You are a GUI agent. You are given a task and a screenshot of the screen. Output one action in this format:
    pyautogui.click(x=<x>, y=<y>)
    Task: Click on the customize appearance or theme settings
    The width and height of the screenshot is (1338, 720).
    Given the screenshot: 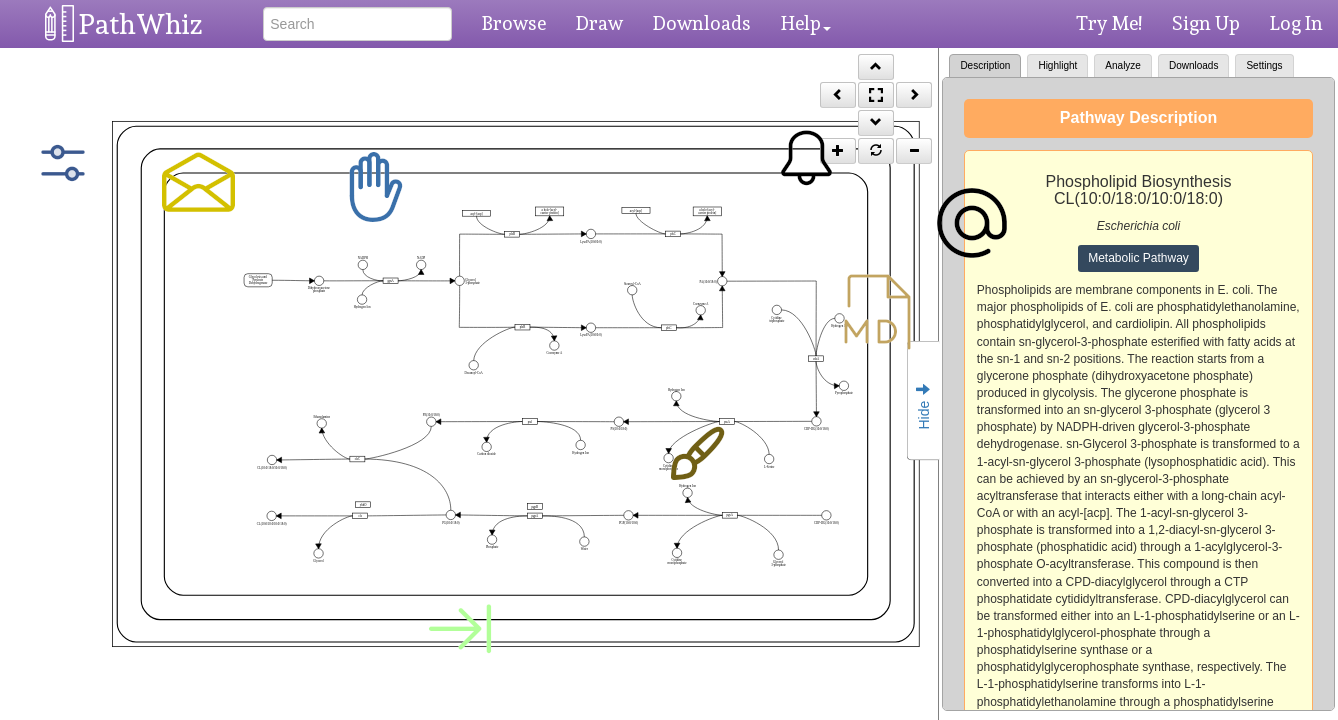 What is the action you would take?
    pyautogui.click(x=698, y=453)
    